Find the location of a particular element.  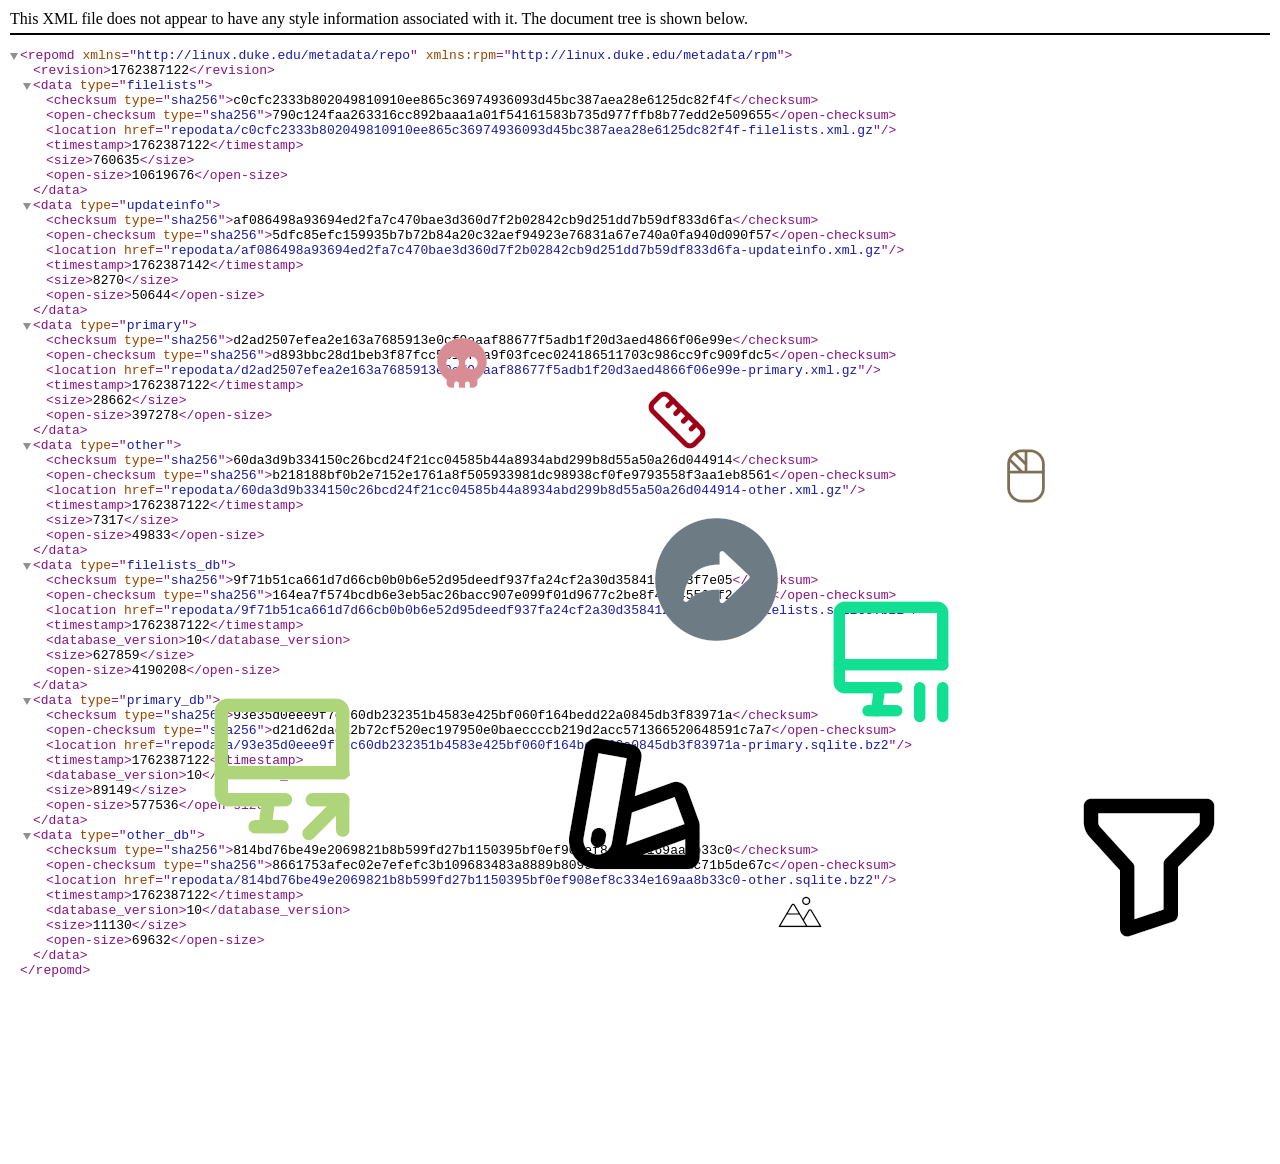

access measurement tools is located at coordinates (677, 420).